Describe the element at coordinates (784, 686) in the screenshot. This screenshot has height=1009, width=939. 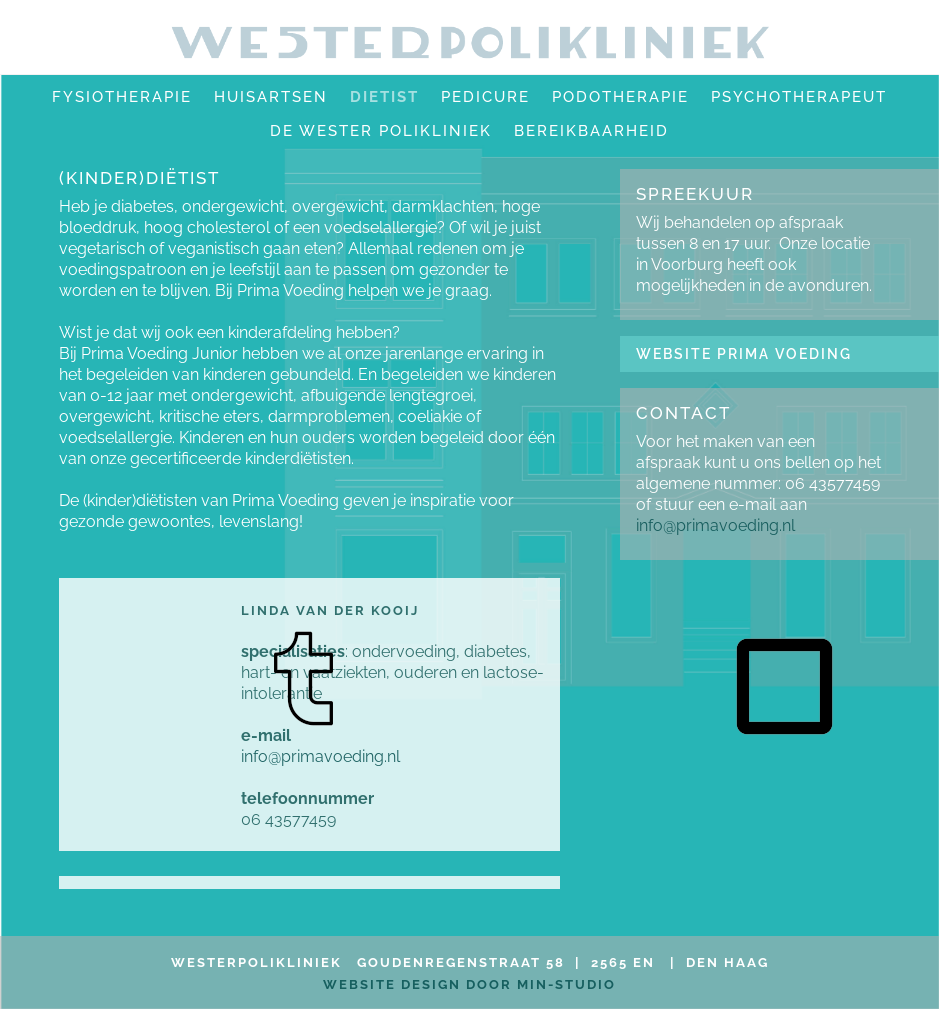
I see `stop media playback` at that location.